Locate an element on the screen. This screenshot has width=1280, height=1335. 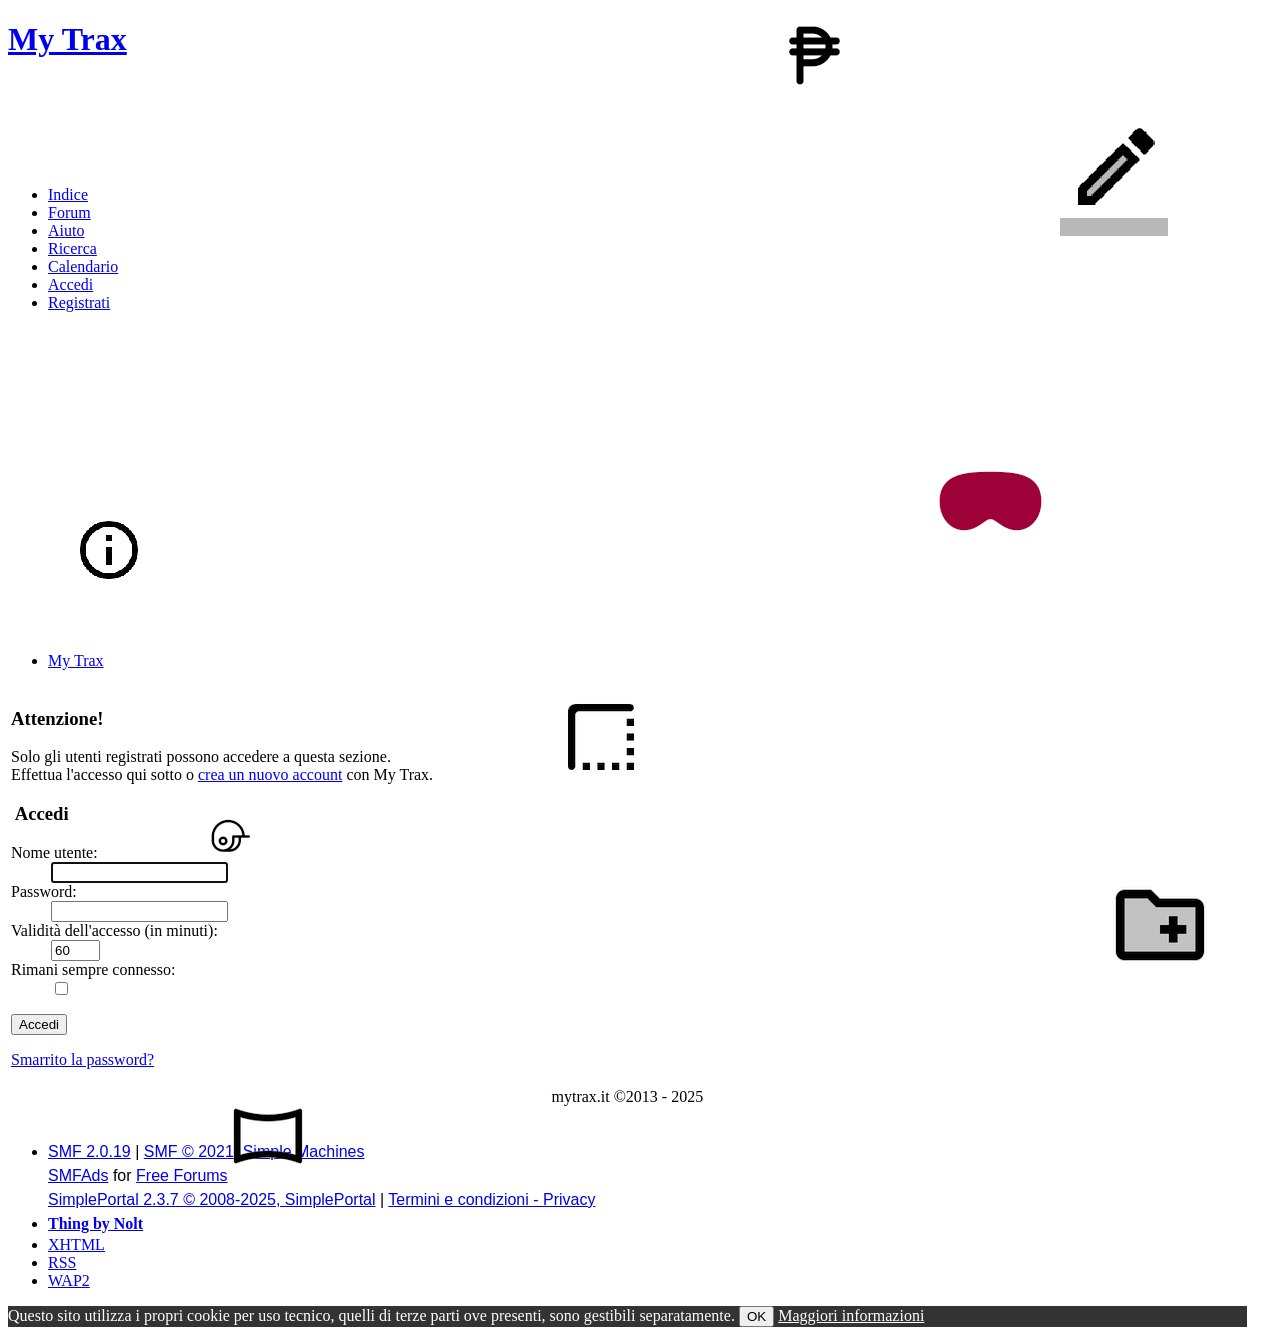
customize border style for a selected element is located at coordinates (601, 737).